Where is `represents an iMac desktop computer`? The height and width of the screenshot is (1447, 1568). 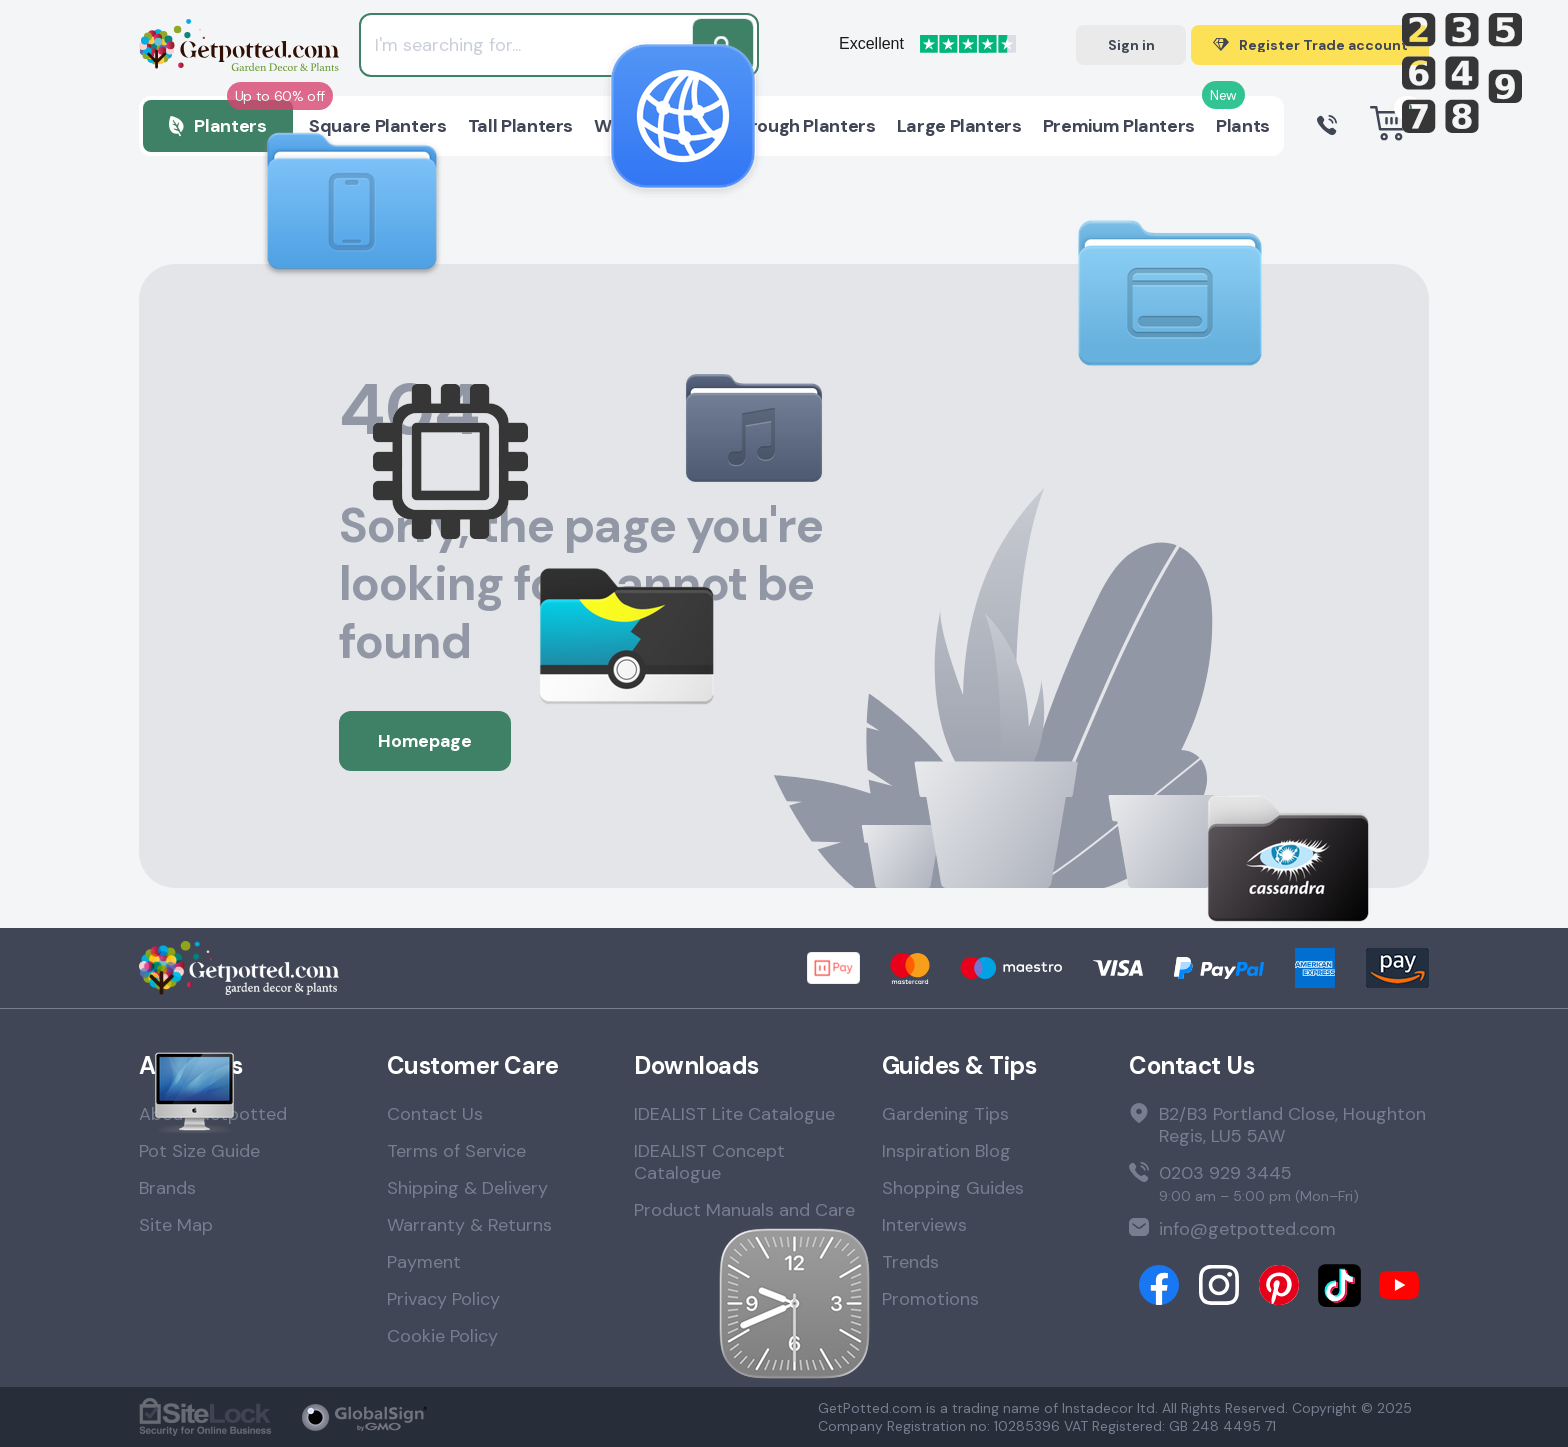 represents an iMac desktop computer is located at coordinates (194, 1076).